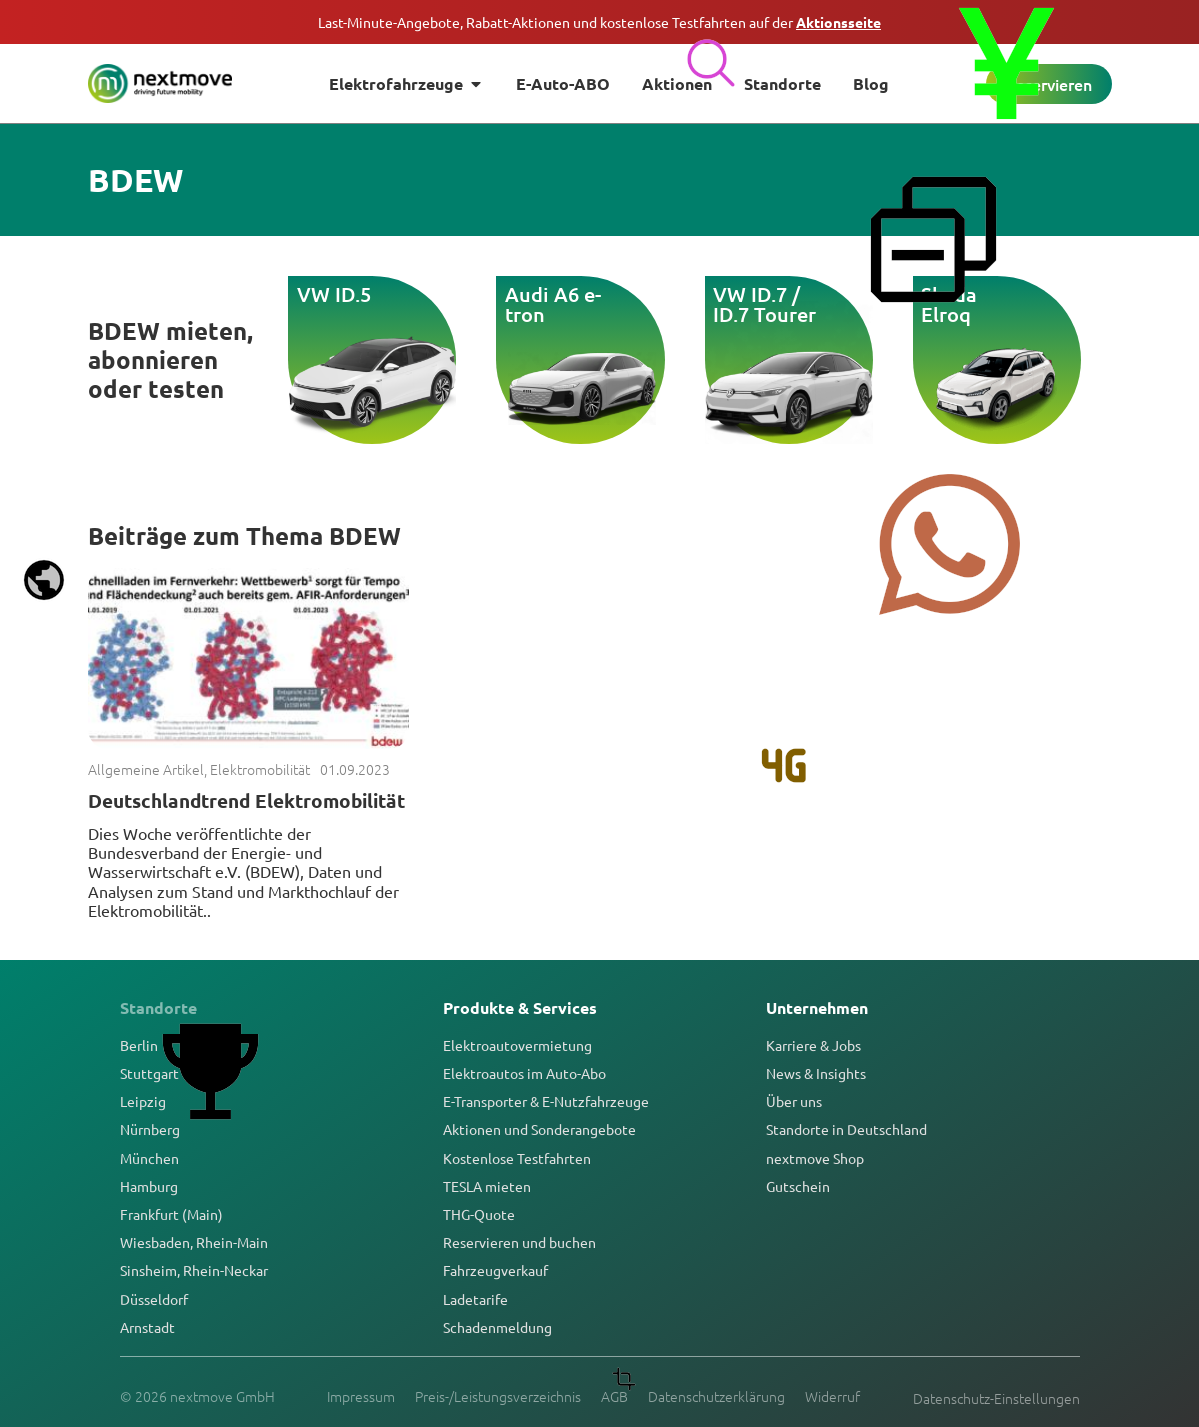 Image resolution: width=1199 pixels, height=1427 pixels. What do you see at coordinates (624, 1379) in the screenshot?
I see `crop an image or photo` at bounding box center [624, 1379].